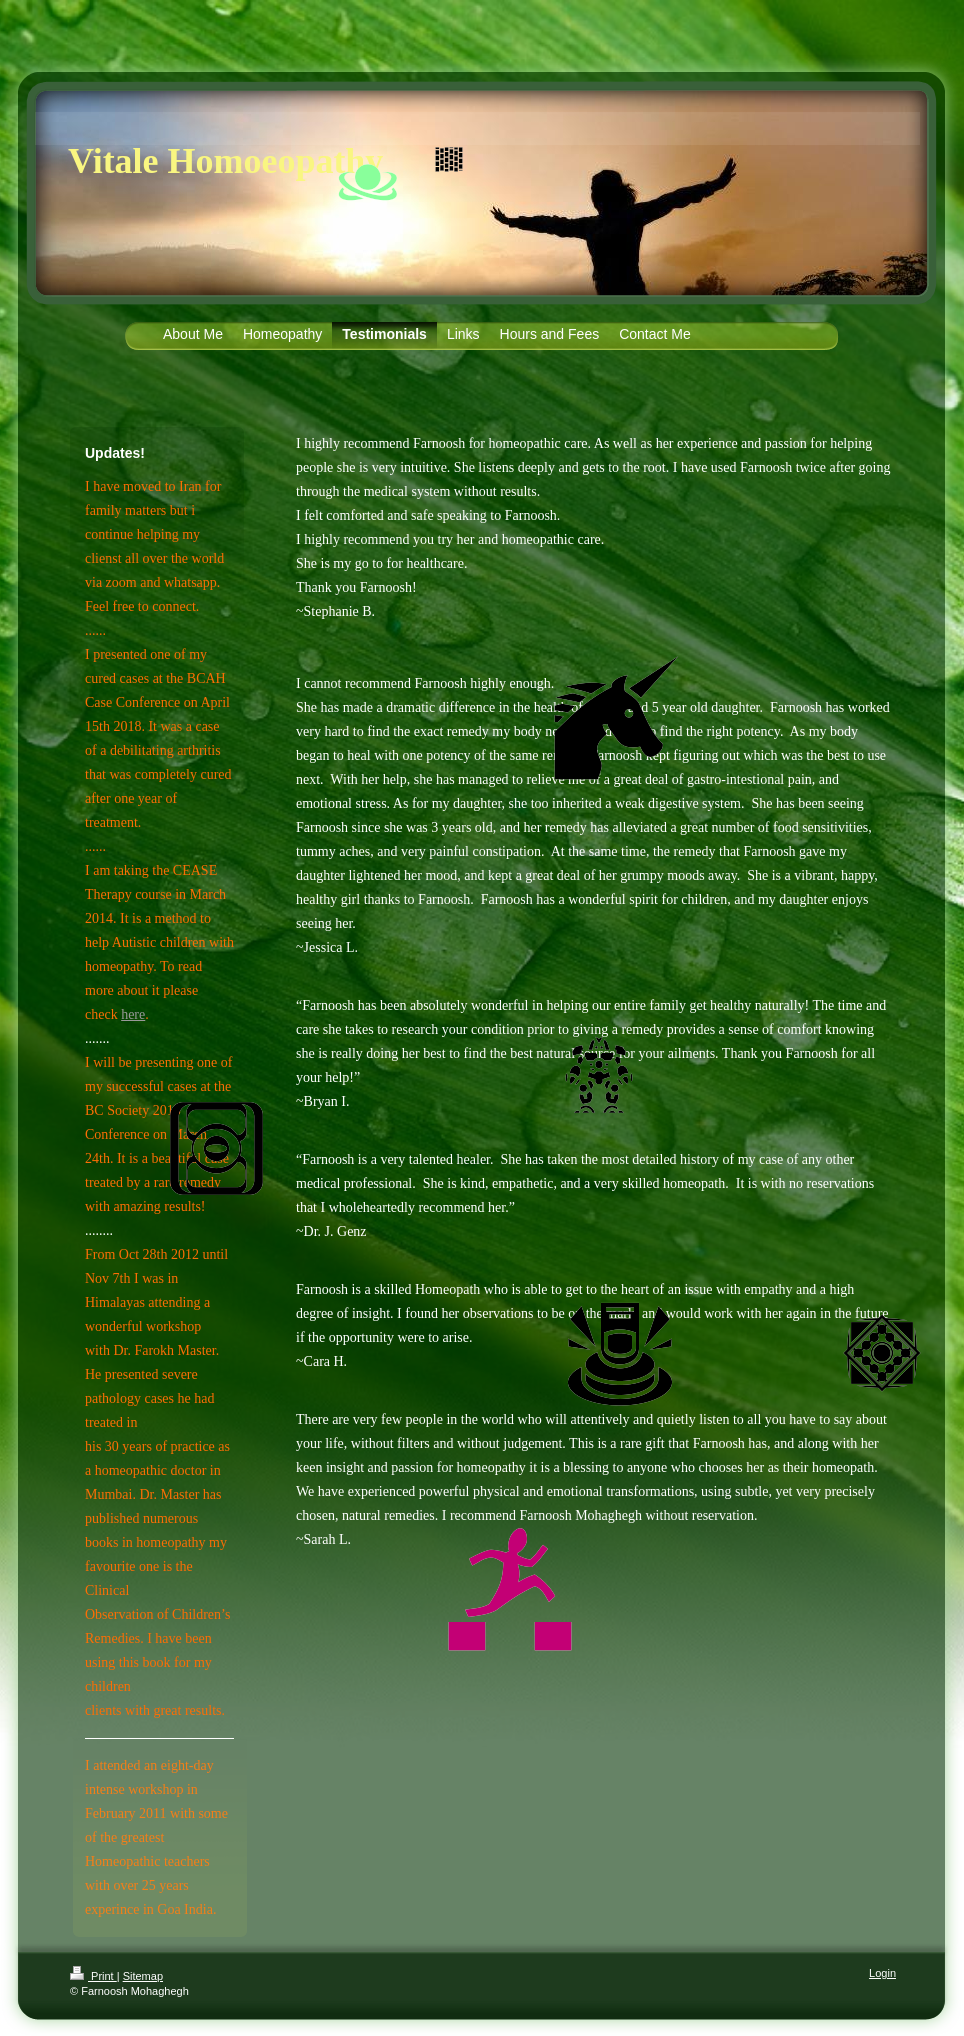 Image resolution: width=964 pixels, height=2036 pixels. What do you see at coordinates (449, 159) in the screenshot?
I see `view half-year calendar overview` at bounding box center [449, 159].